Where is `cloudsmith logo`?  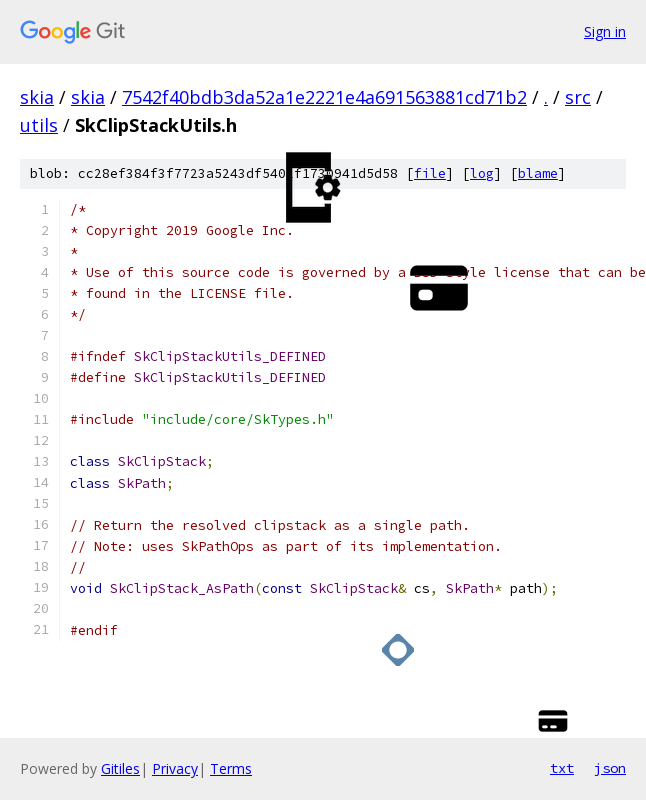 cloudsmith logo is located at coordinates (398, 650).